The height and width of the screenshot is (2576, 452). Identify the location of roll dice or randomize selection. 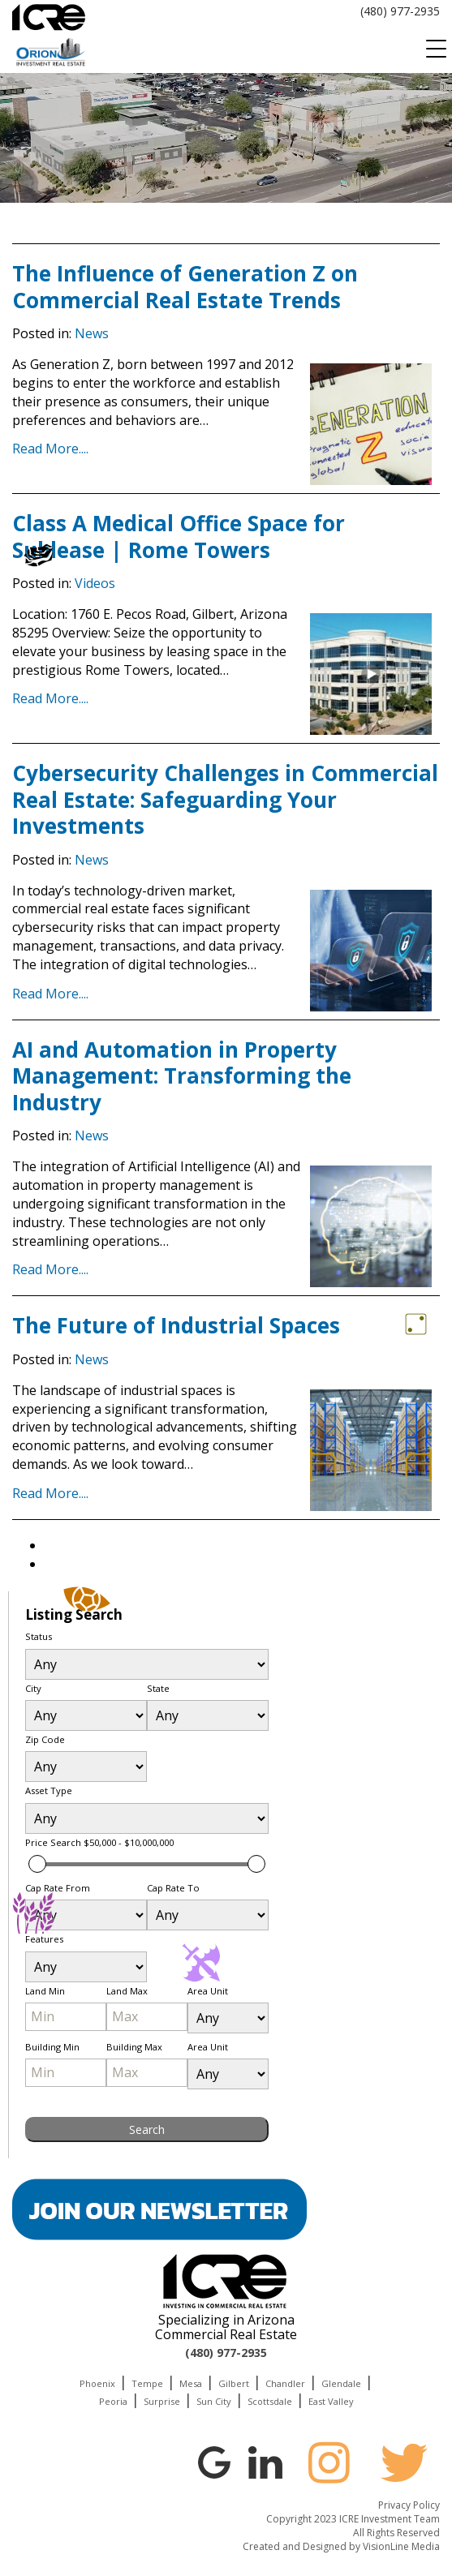
(415, 1324).